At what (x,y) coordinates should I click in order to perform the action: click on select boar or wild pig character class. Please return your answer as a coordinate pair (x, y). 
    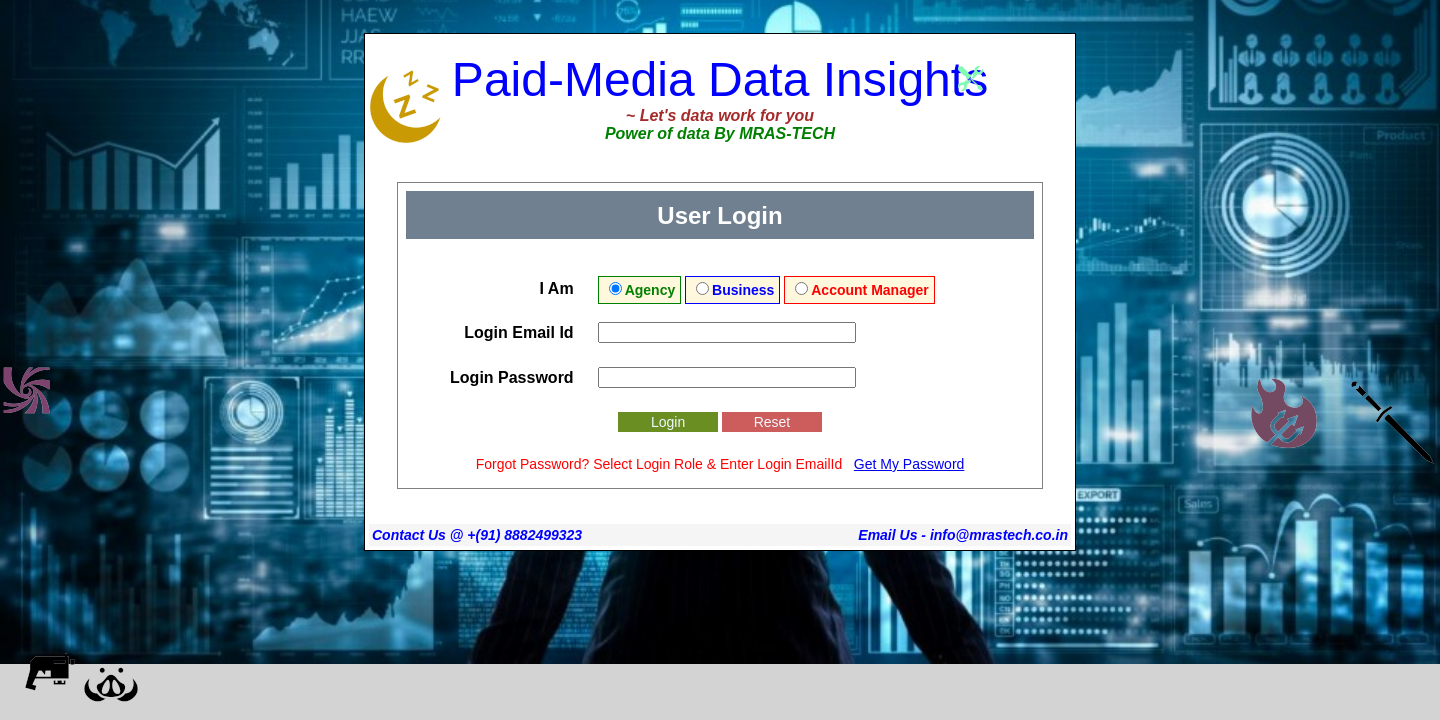
    Looking at the image, I should click on (111, 683).